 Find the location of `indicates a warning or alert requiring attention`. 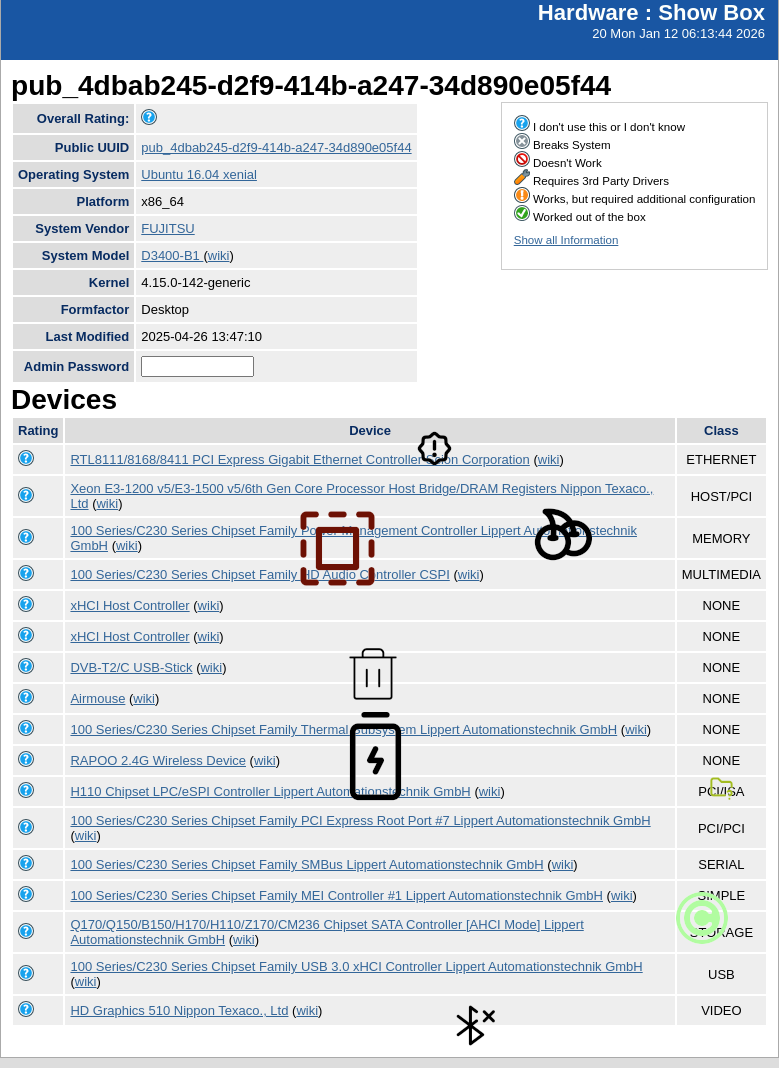

indicates a warning or alert requiring attention is located at coordinates (434, 448).